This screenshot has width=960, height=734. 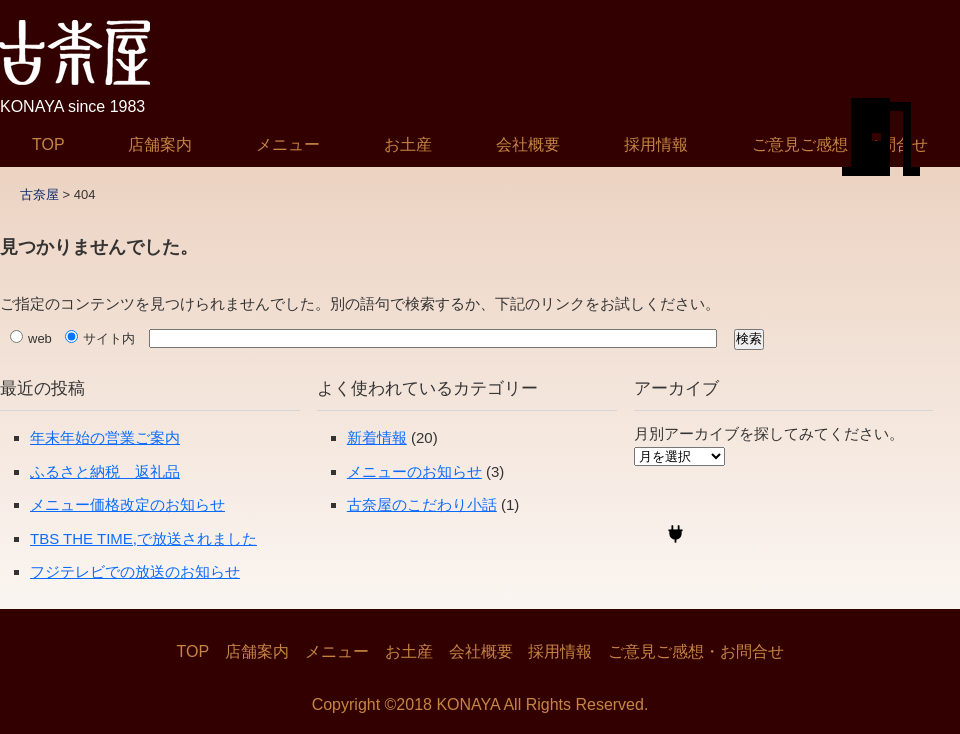 I want to click on connect to power source, so click(x=675, y=534).